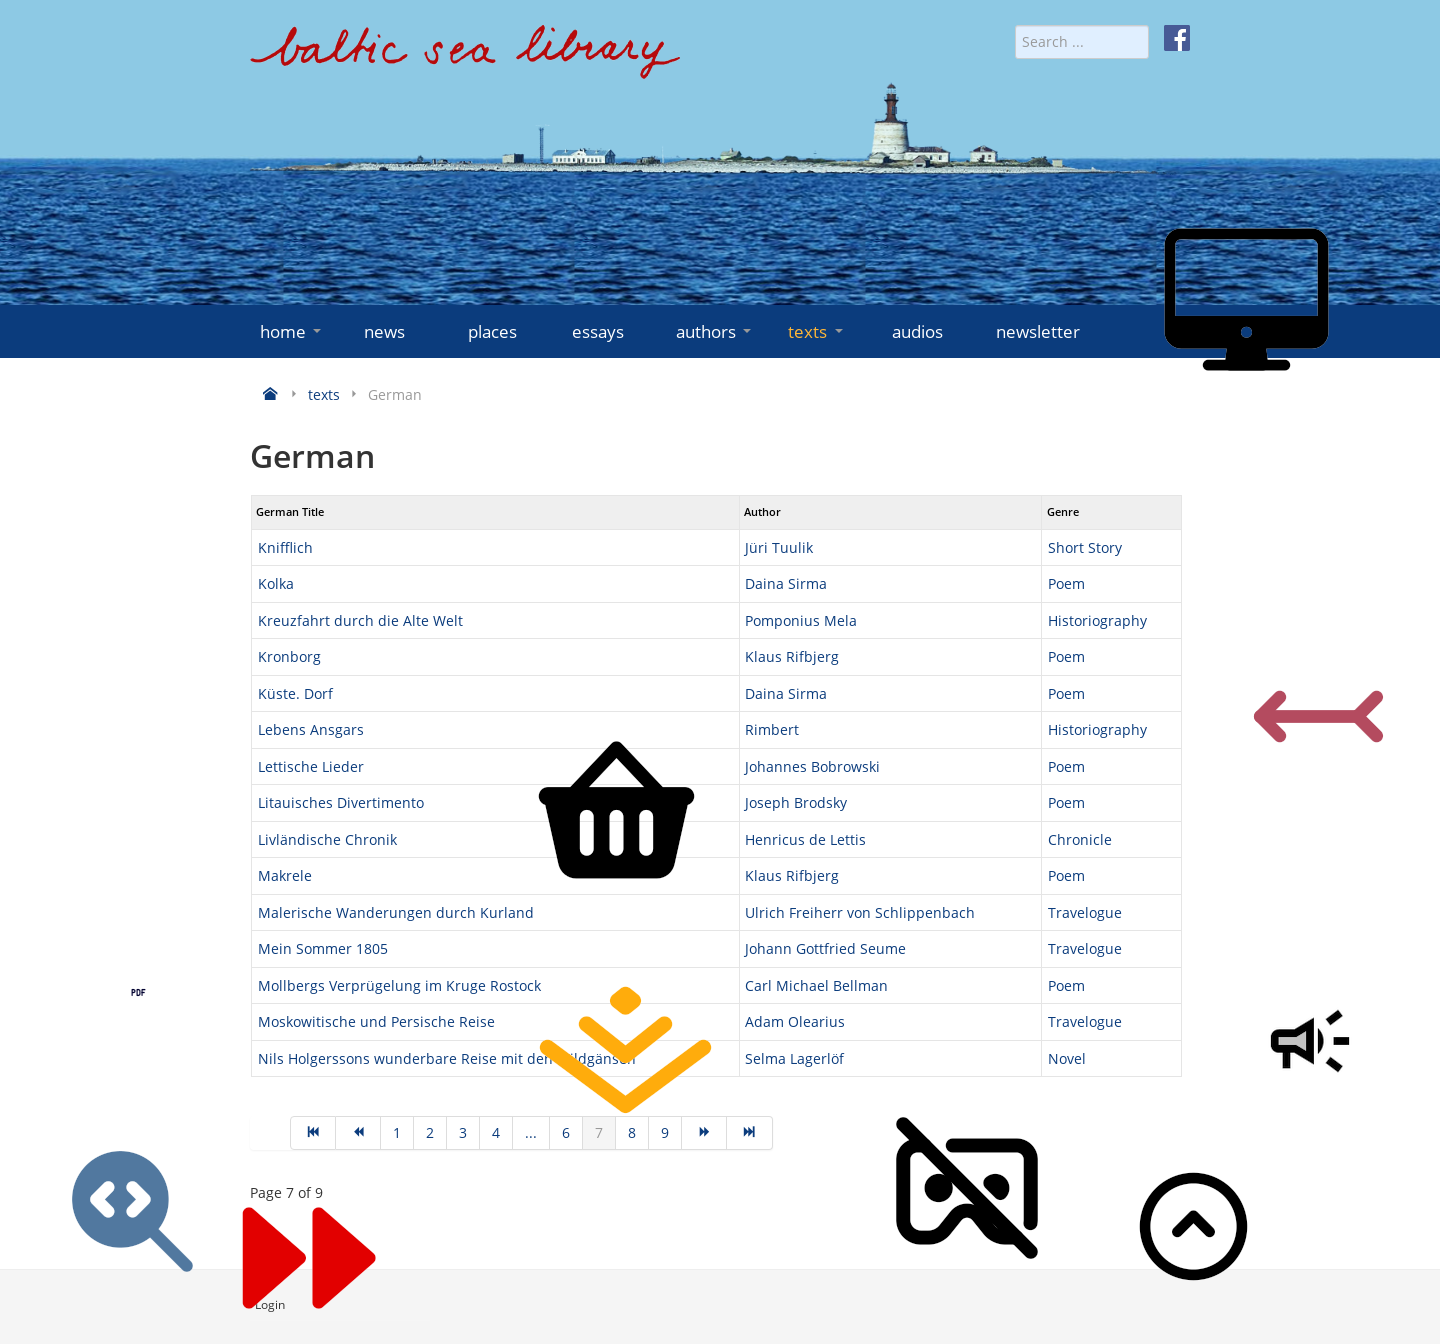 This screenshot has width=1440, height=1344. What do you see at coordinates (132, 1211) in the screenshot?
I see `search or inspect code` at bounding box center [132, 1211].